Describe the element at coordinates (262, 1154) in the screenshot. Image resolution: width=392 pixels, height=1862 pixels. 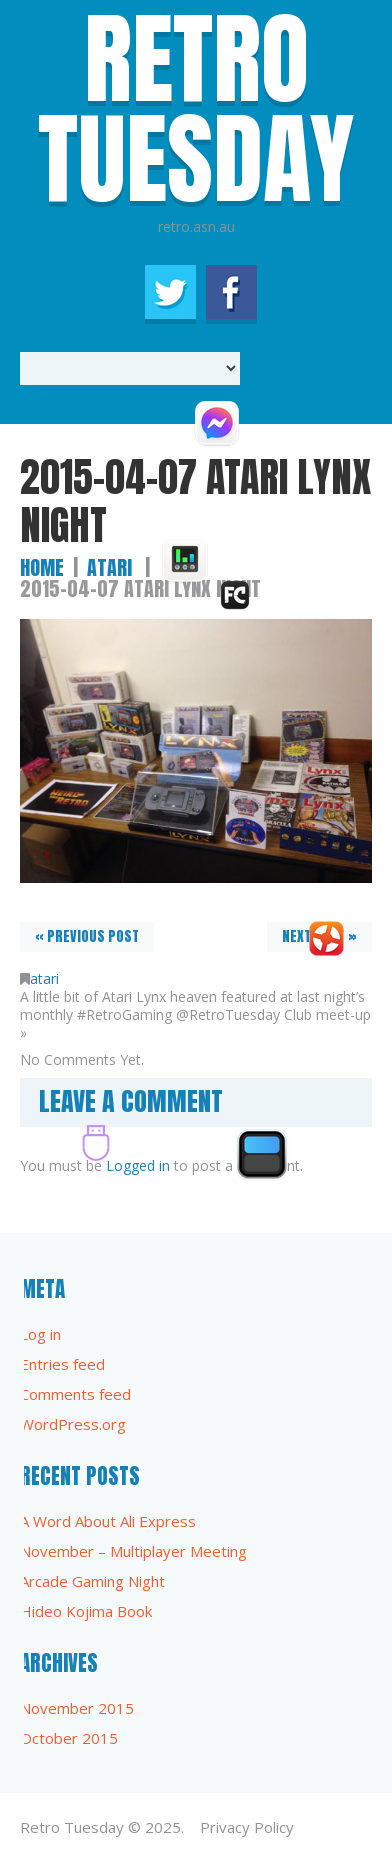
I see `open desktop activities preferences` at that location.